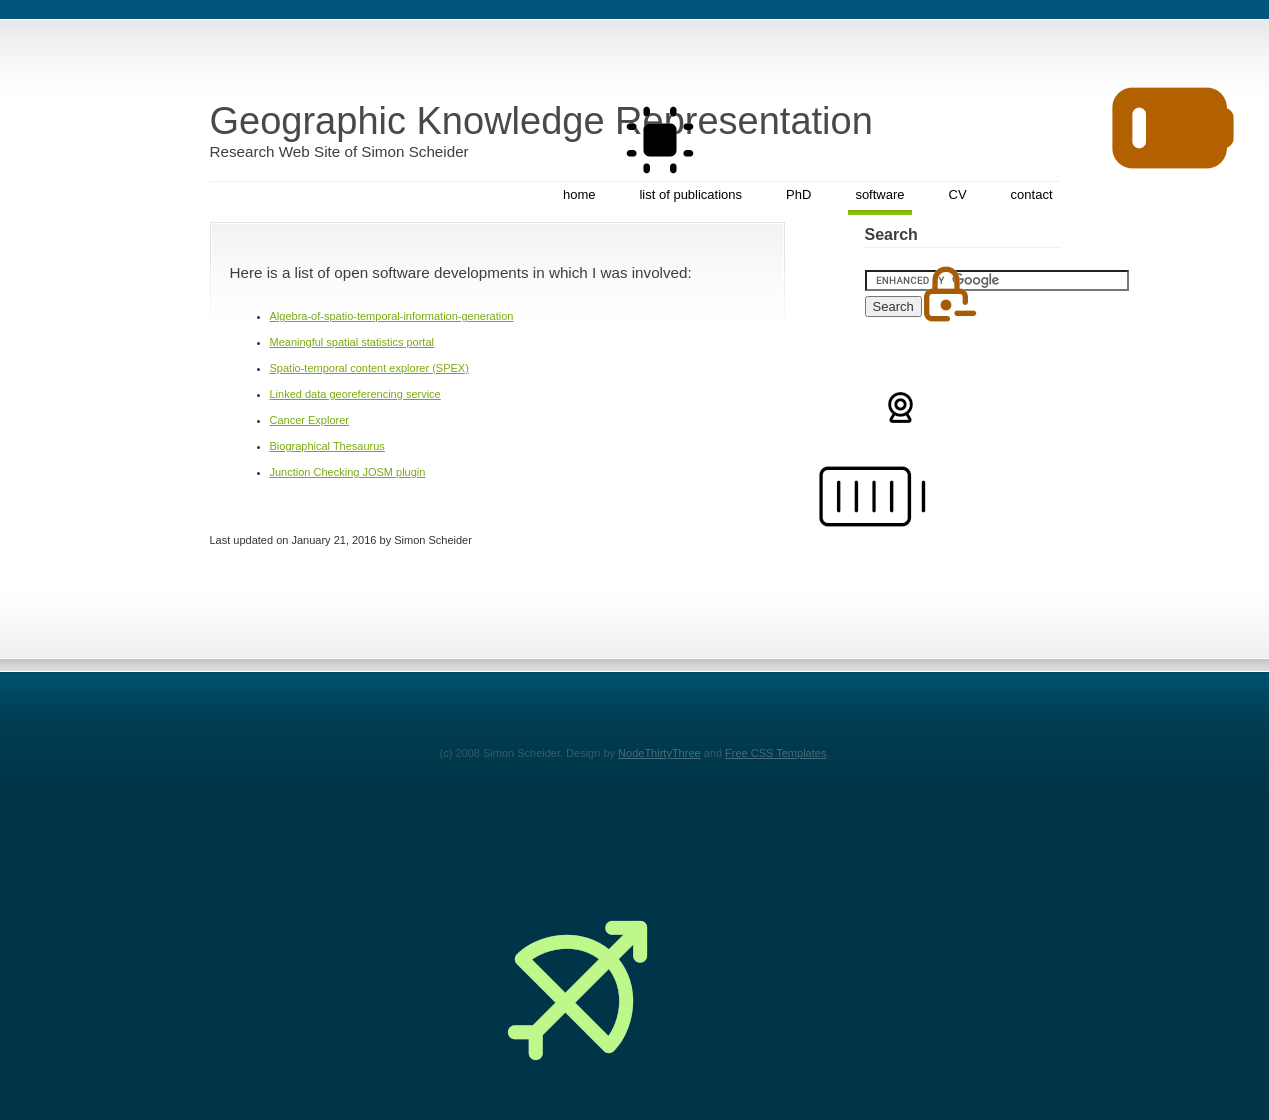  I want to click on remove a security restriction, so click(946, 294).